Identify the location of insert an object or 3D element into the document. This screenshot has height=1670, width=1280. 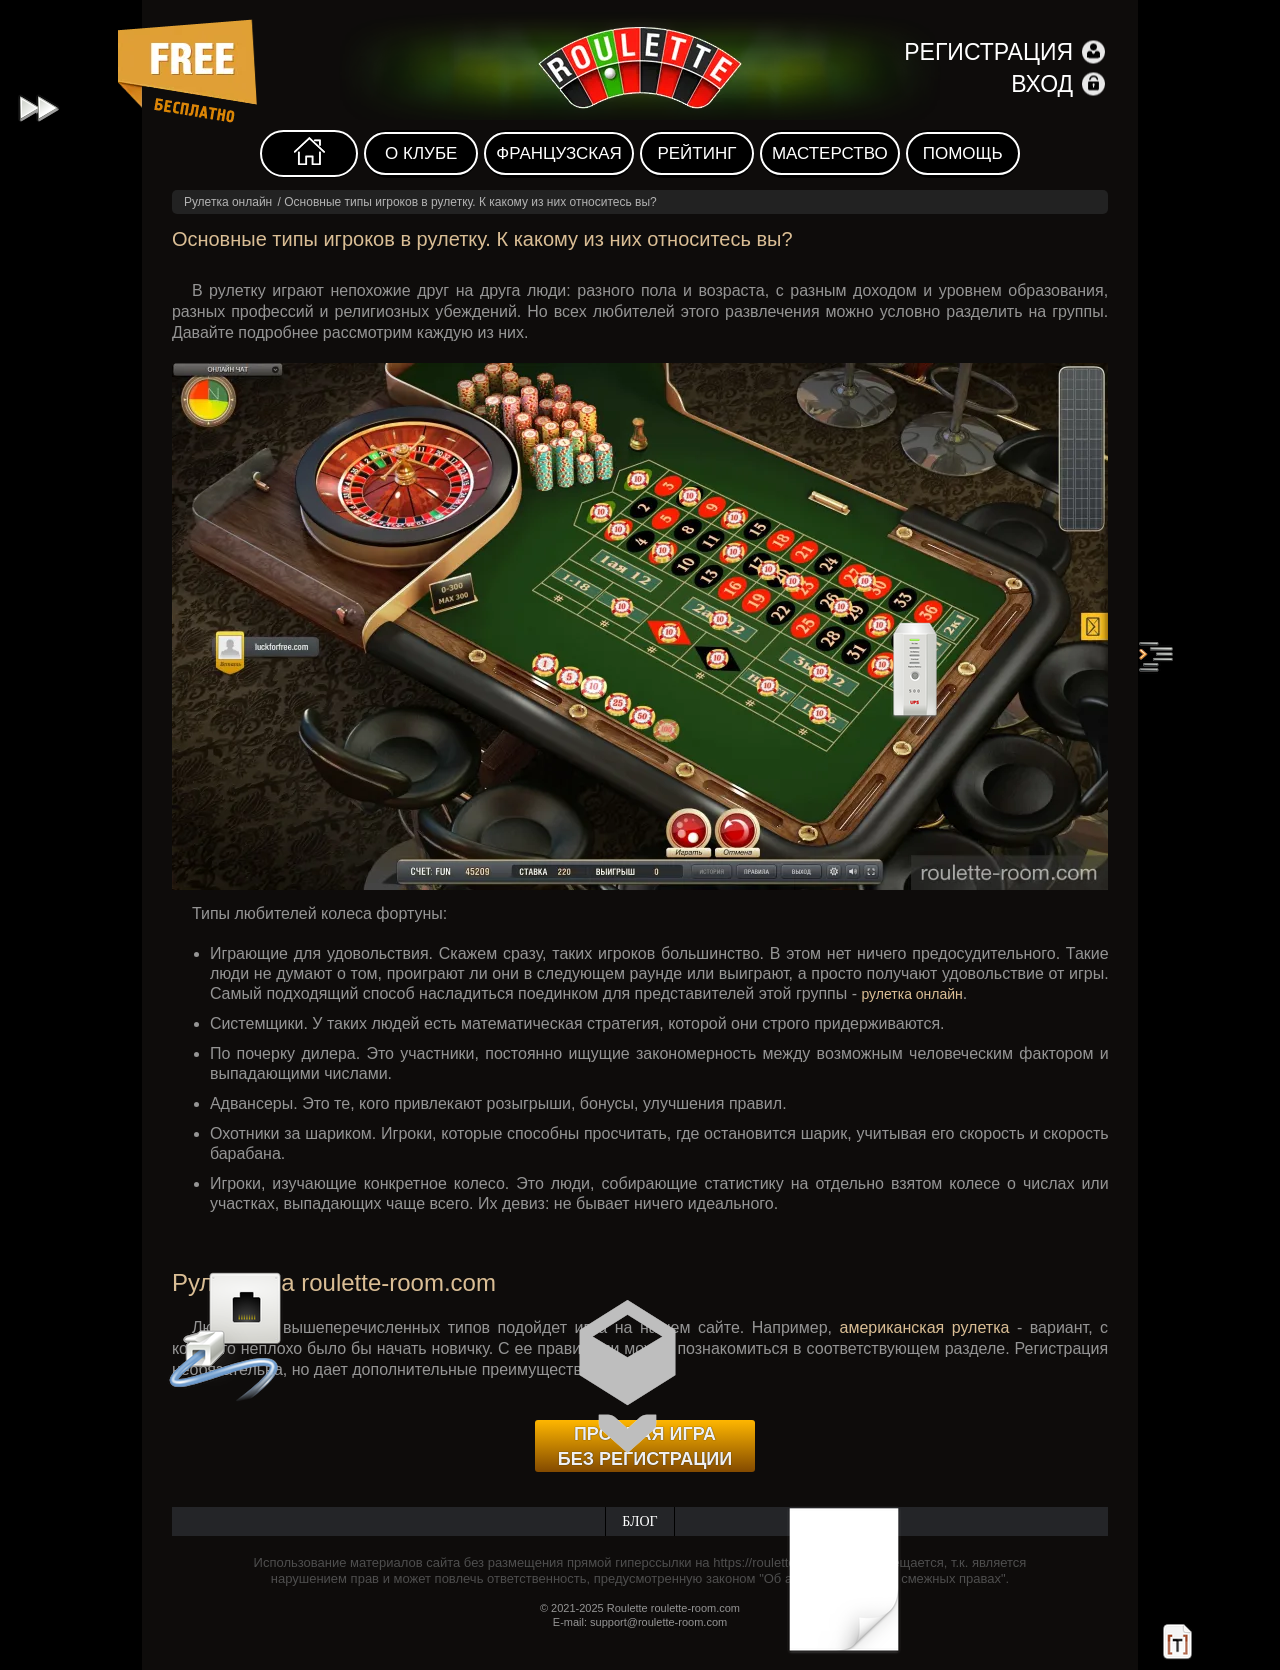
(627, 1376).